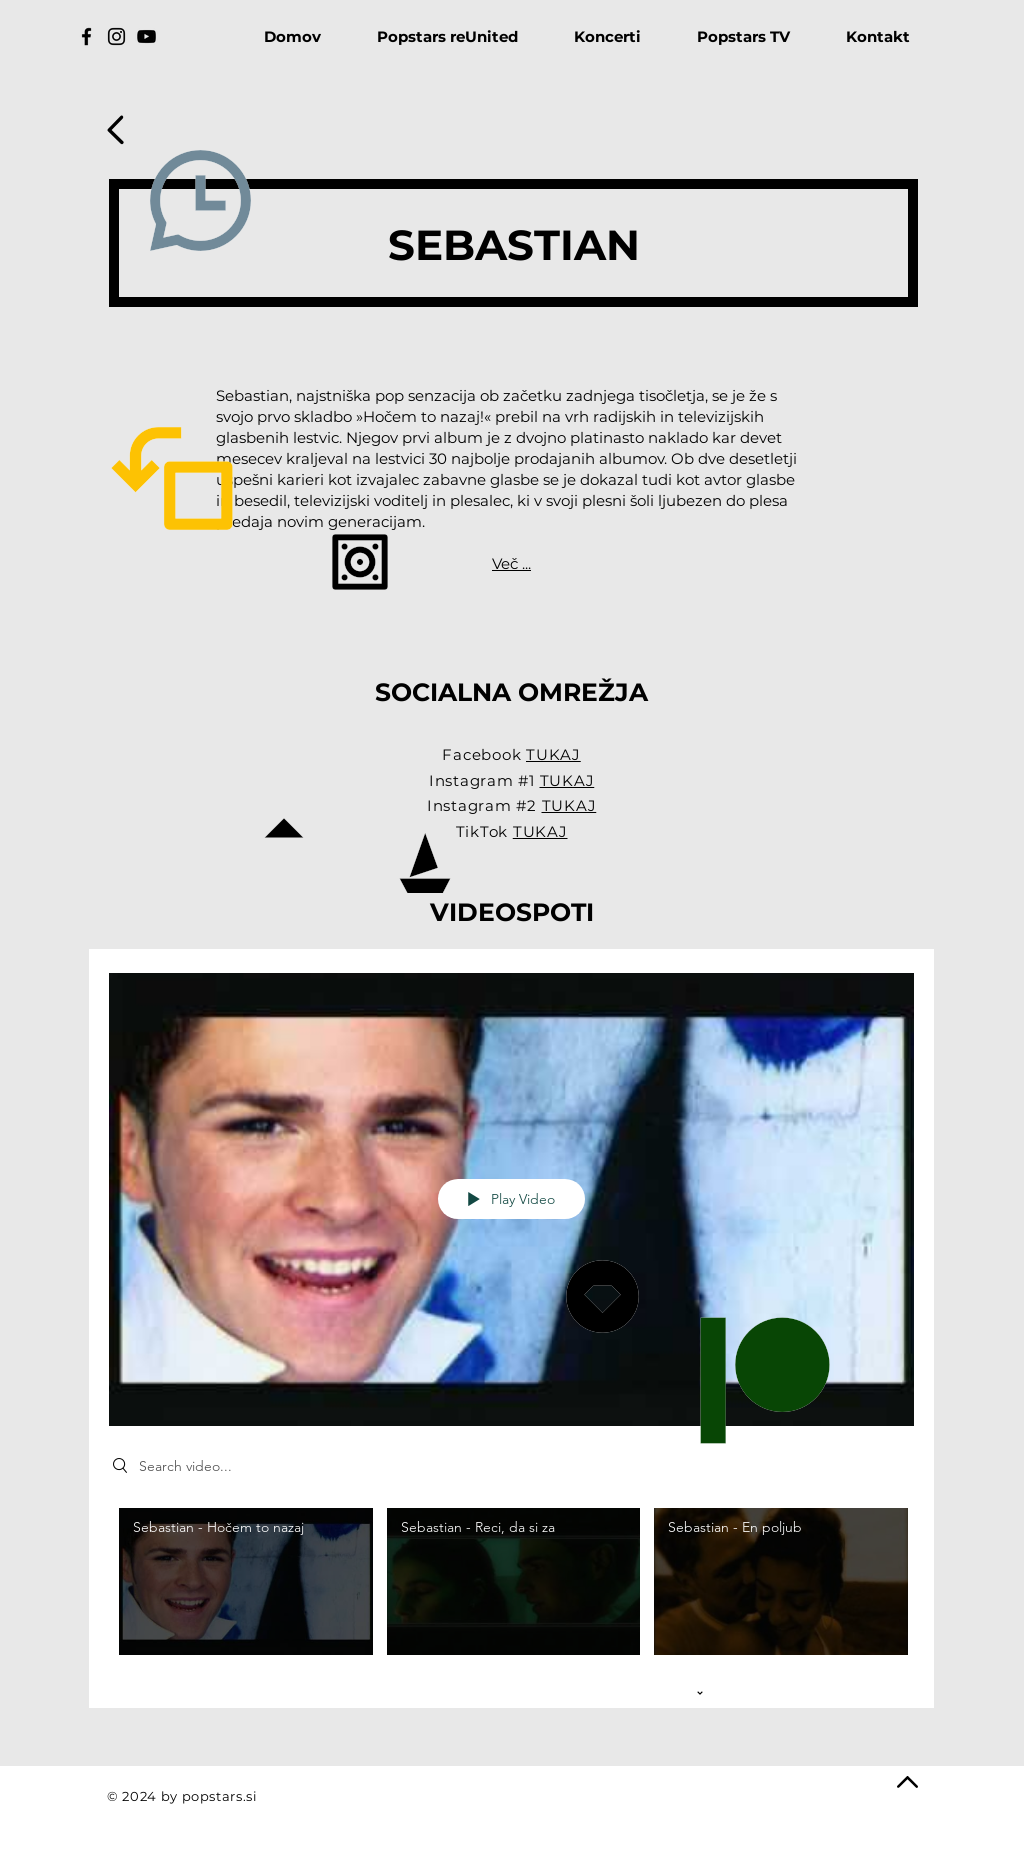 The height and width of the screenshot is (1871, 1024). What do you see at coordinates (200, 200) in the screenshot?
I see `view chat history` at bounding box center [200, 200].